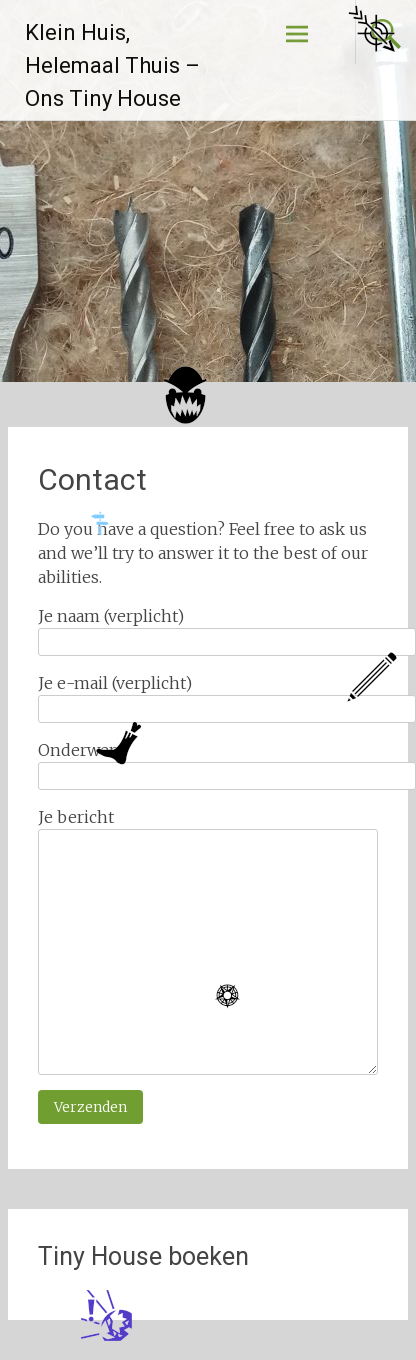 This screenshot has height=1360, width=416. I want to click on indicates occult or mystical game element, so click(227, 996).